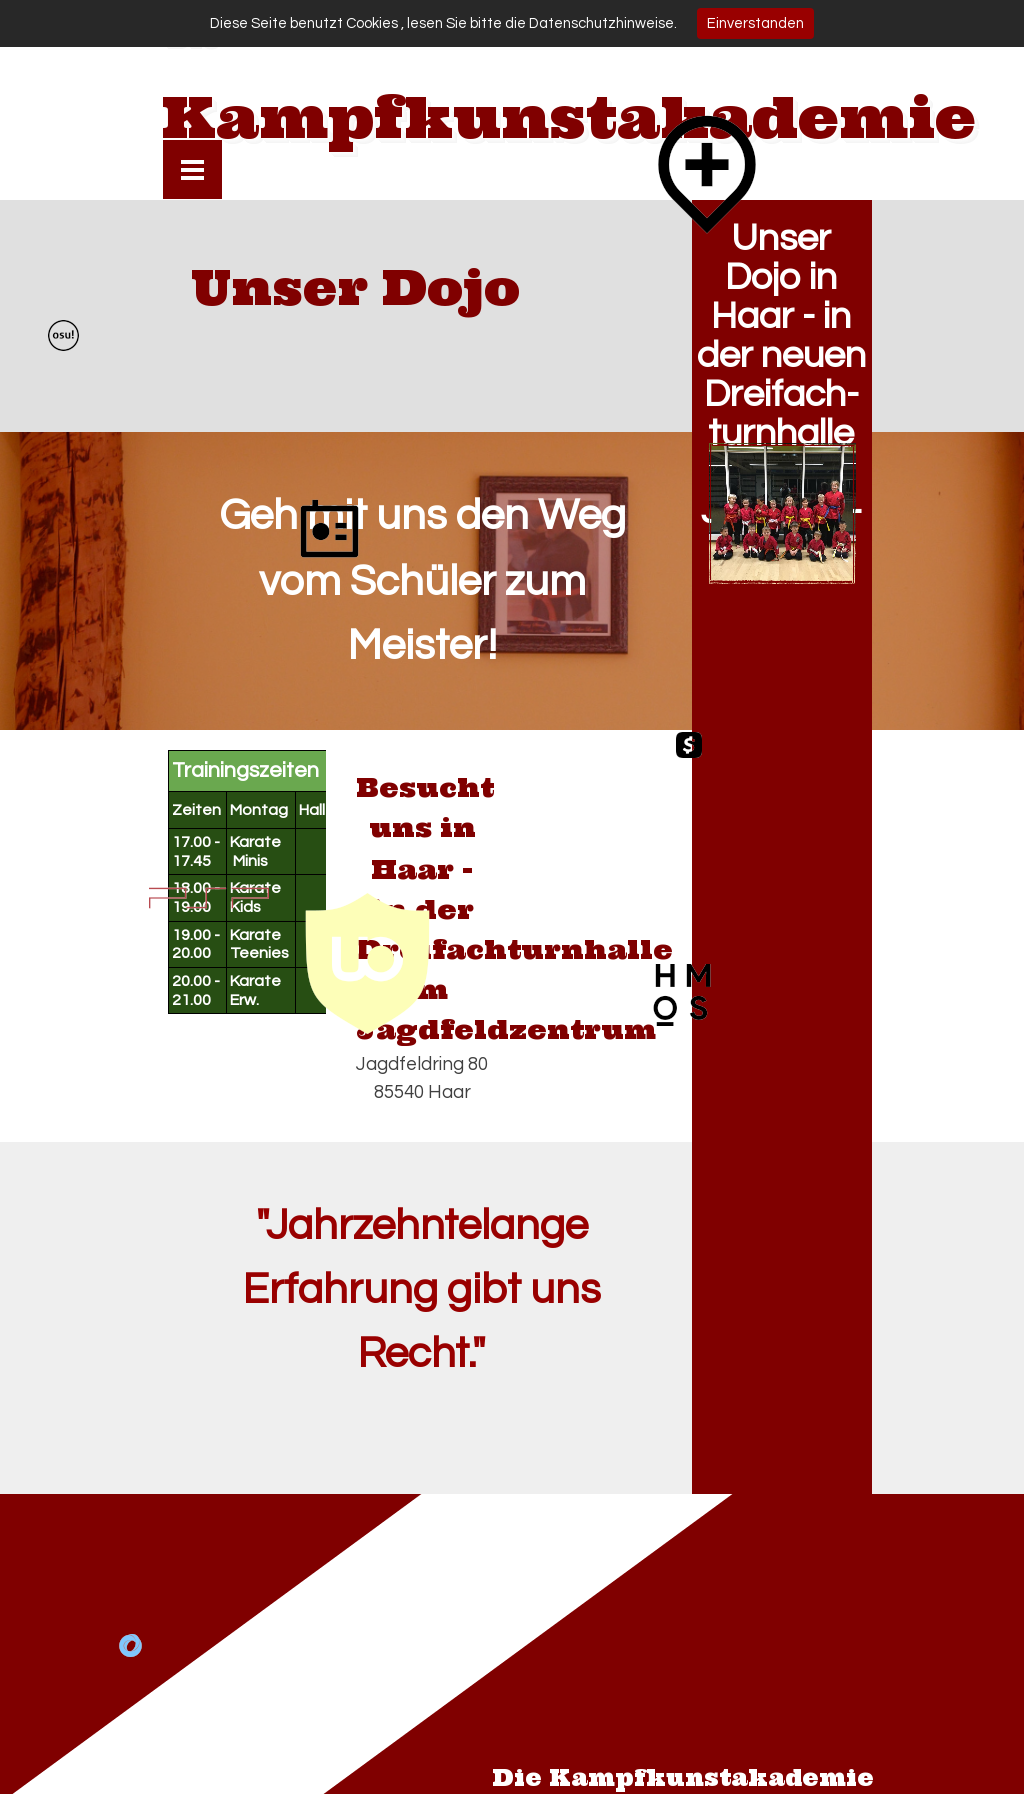 The image size is (1024, 1799). What do you see at coordinates (329, 531) in the screenshot?
I see `open radio or audio streaming app` at bounding box center [329, 531].